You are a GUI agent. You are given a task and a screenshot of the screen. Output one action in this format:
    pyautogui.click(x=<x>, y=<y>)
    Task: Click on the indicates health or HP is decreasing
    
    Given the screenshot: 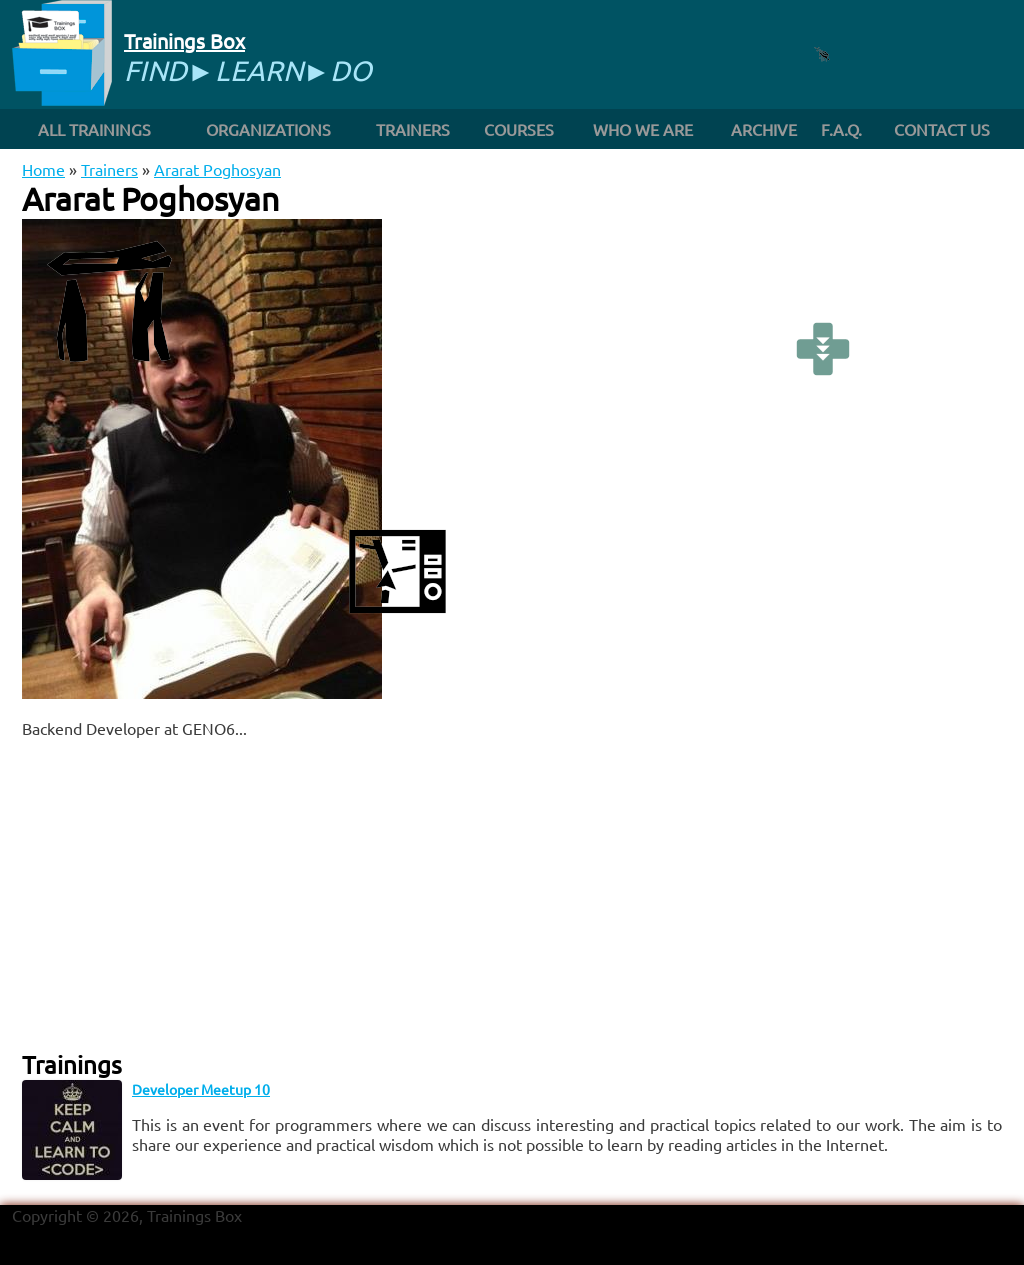 What is the action you would take?
    pyautogui.click(x=823, y=349)
    